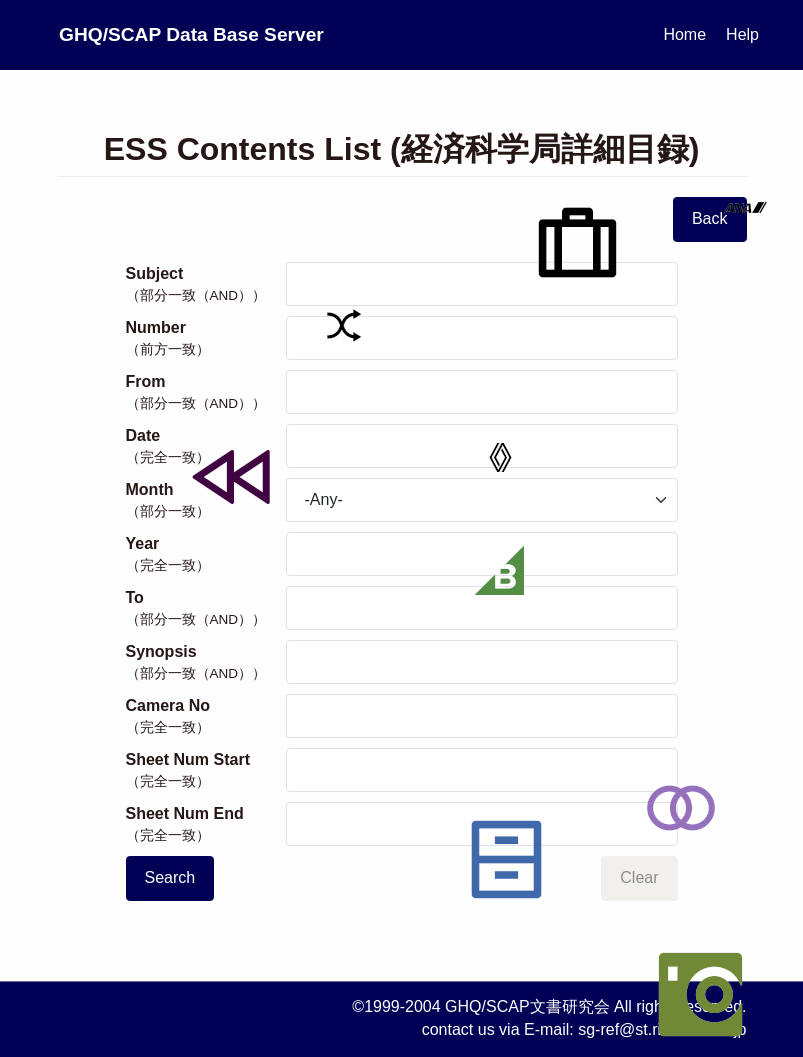 Image resolution: width=803 pixels, height=1057 pixels. What do you see at coordinates (745, 207) in the screenshot?
I see `ANA (All Nippon Airways) airline logo` at bounding box center [745, 207].